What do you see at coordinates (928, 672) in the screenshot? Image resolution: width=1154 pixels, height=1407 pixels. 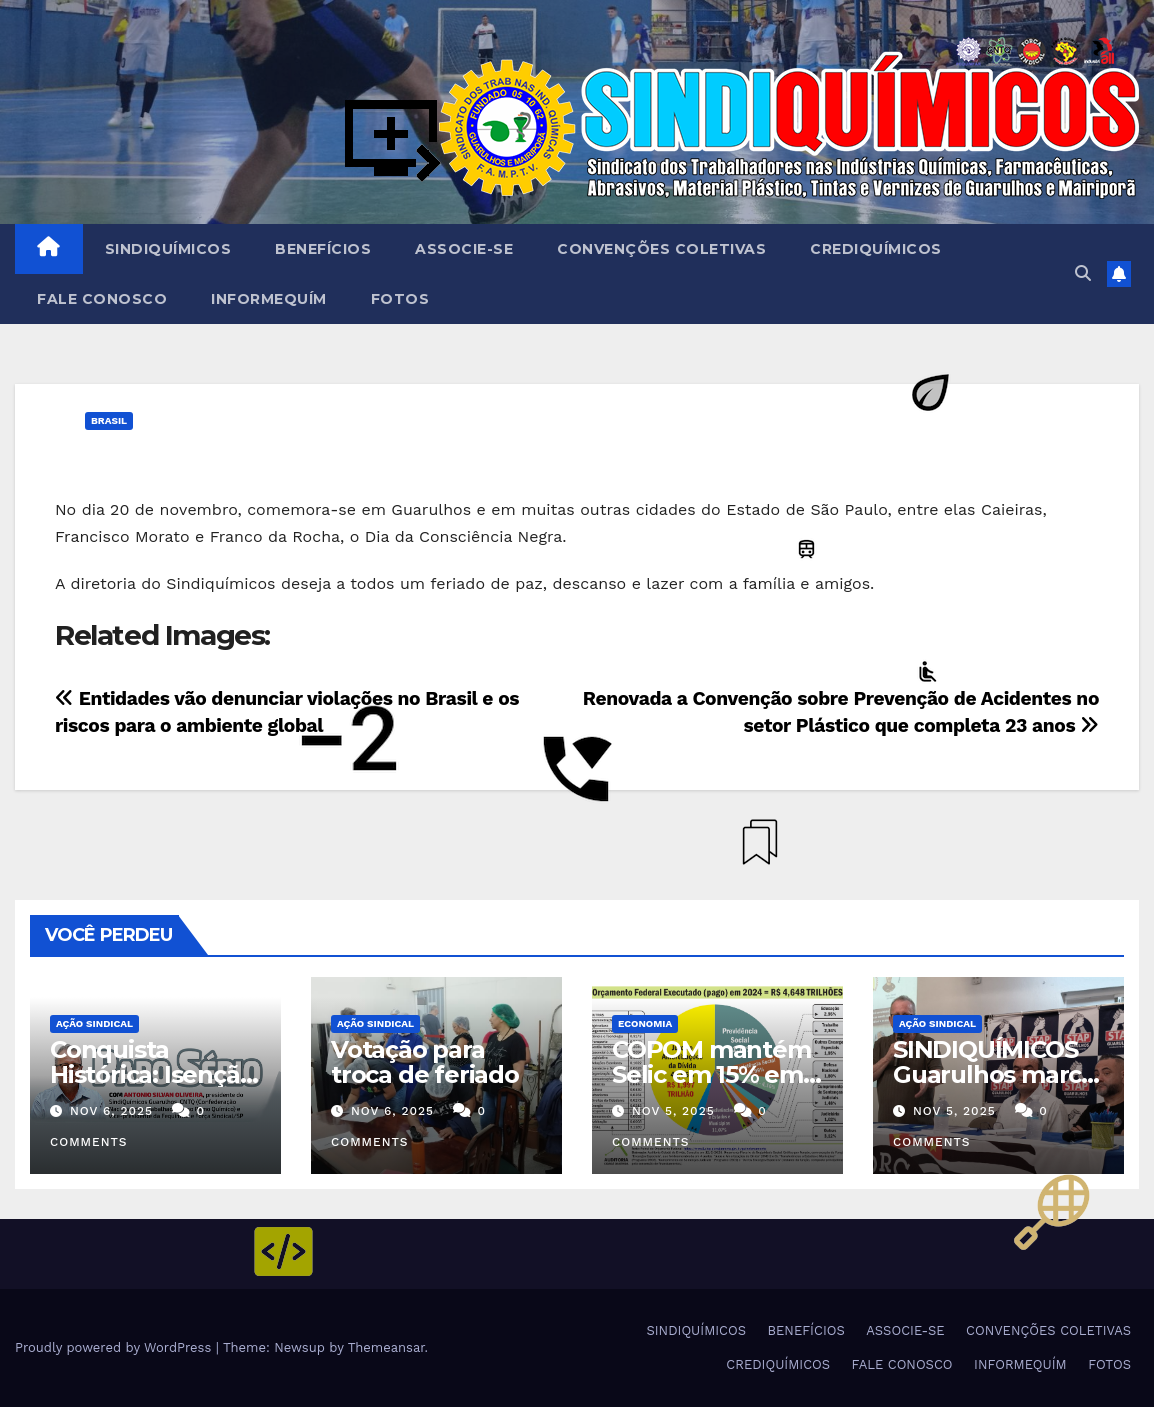 I see `indicates seat recline is available` at bounding box center [928, 672].